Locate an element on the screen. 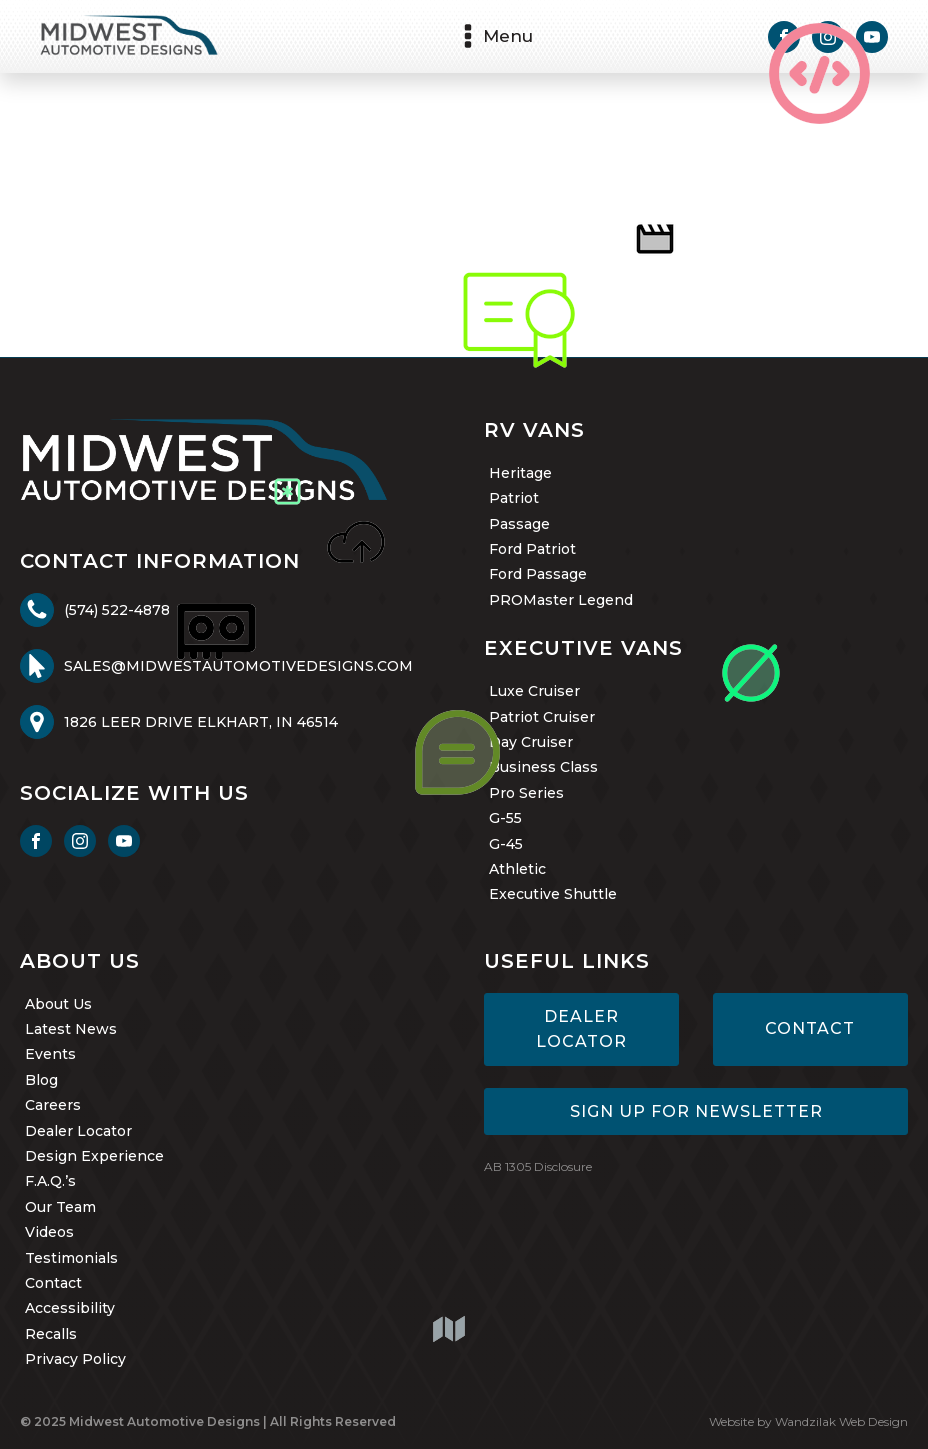  enter a password or passcode field is located at coordinates (287, 491).